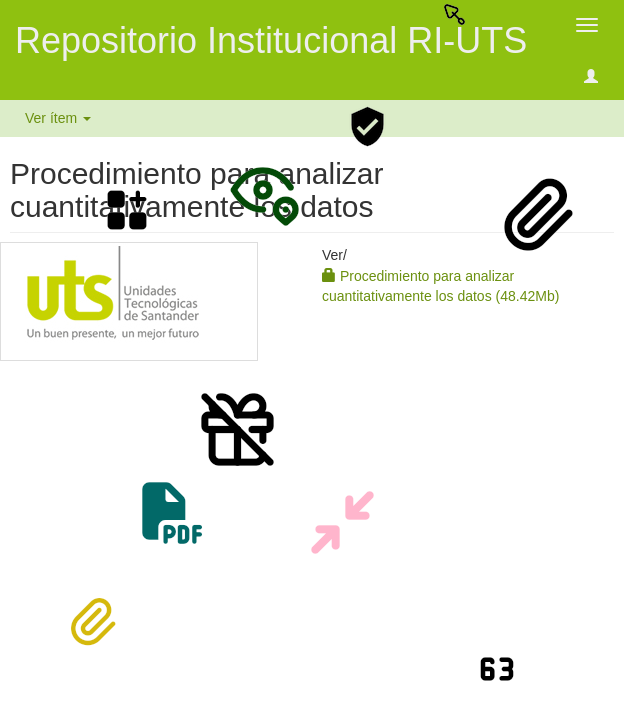 This screenshot has width=624, height=720. Describe the element at coordinates (538, 216) in the screenshot. I see `attach a file to your message` at that location.